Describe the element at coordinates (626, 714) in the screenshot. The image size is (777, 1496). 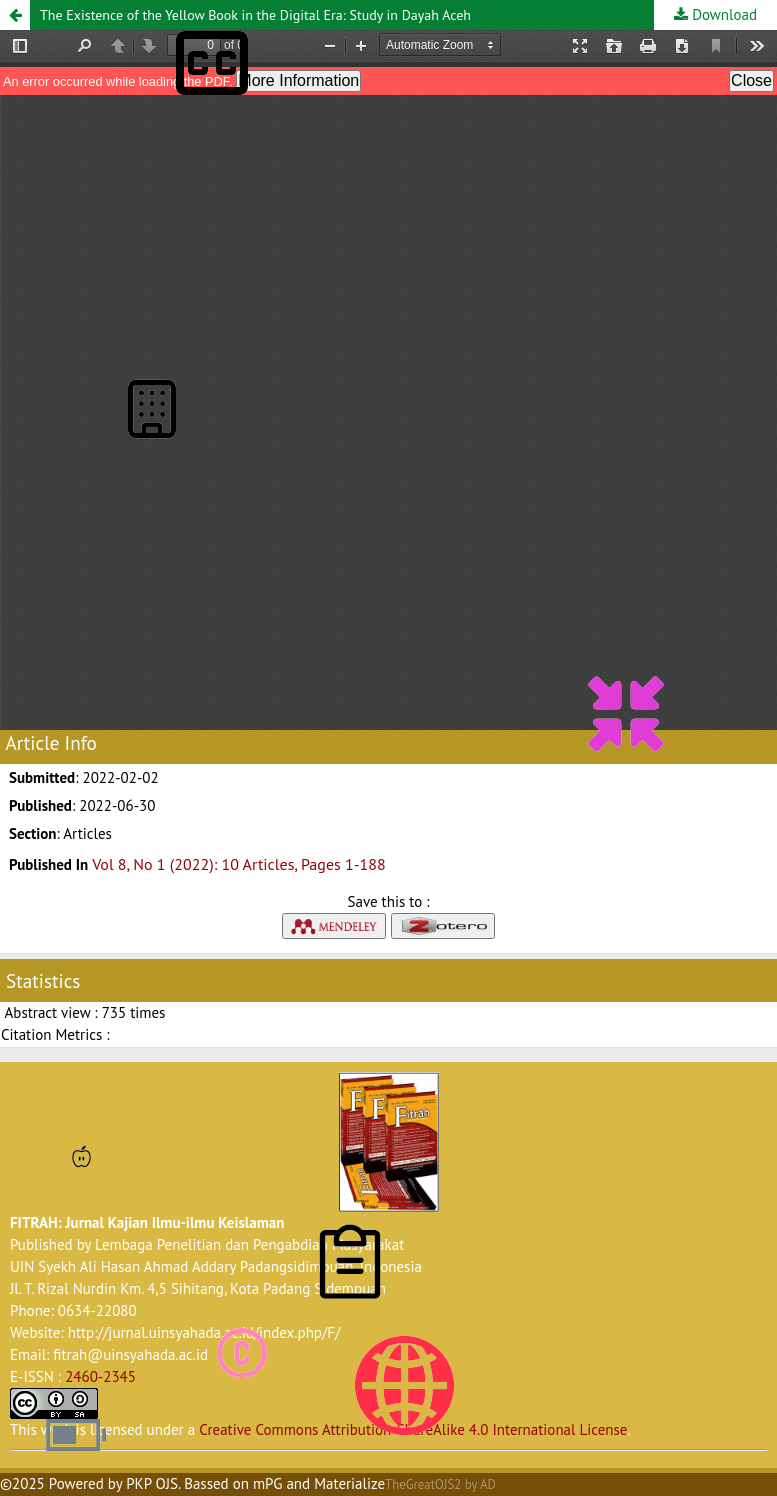
I see `exit fullscreen mode` at that location.